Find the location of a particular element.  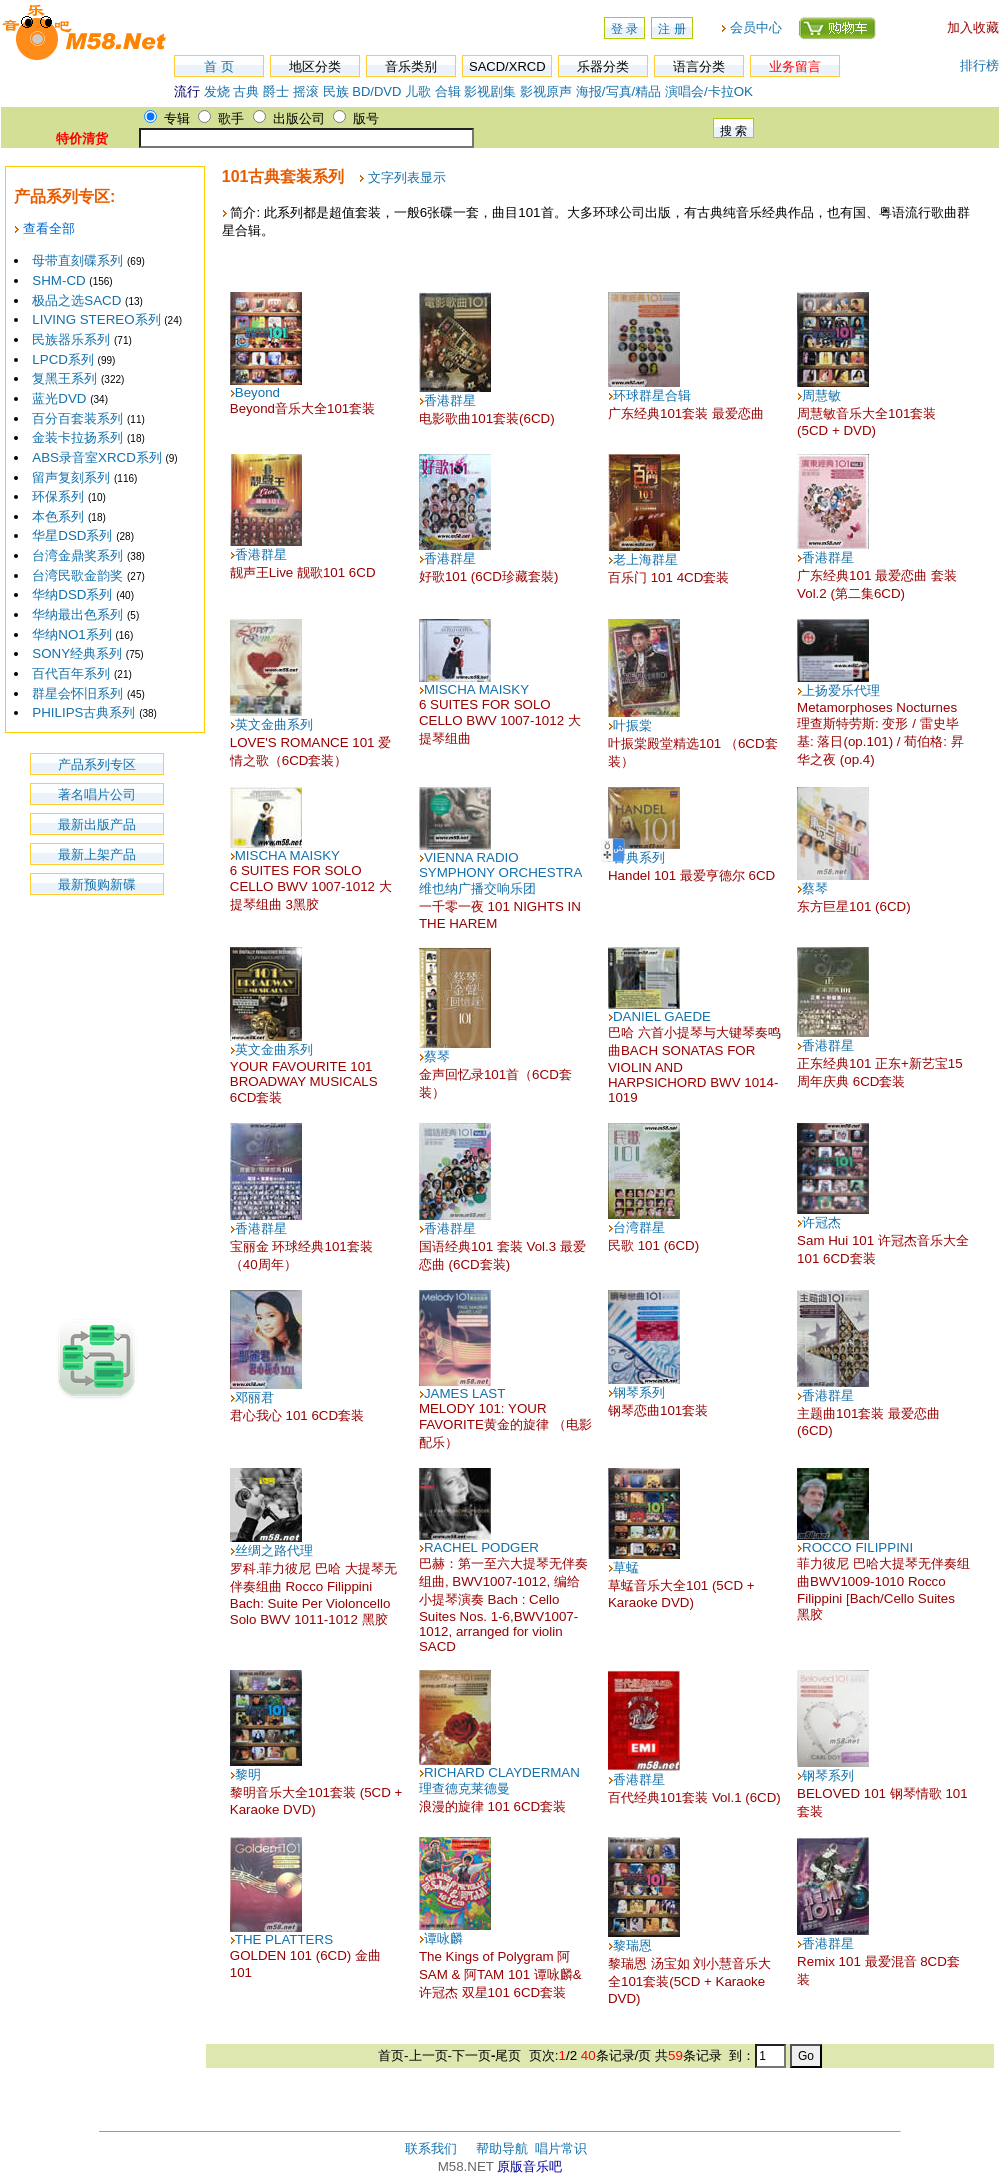

open gaphor modeling application is located at coordinates (96, 1357).